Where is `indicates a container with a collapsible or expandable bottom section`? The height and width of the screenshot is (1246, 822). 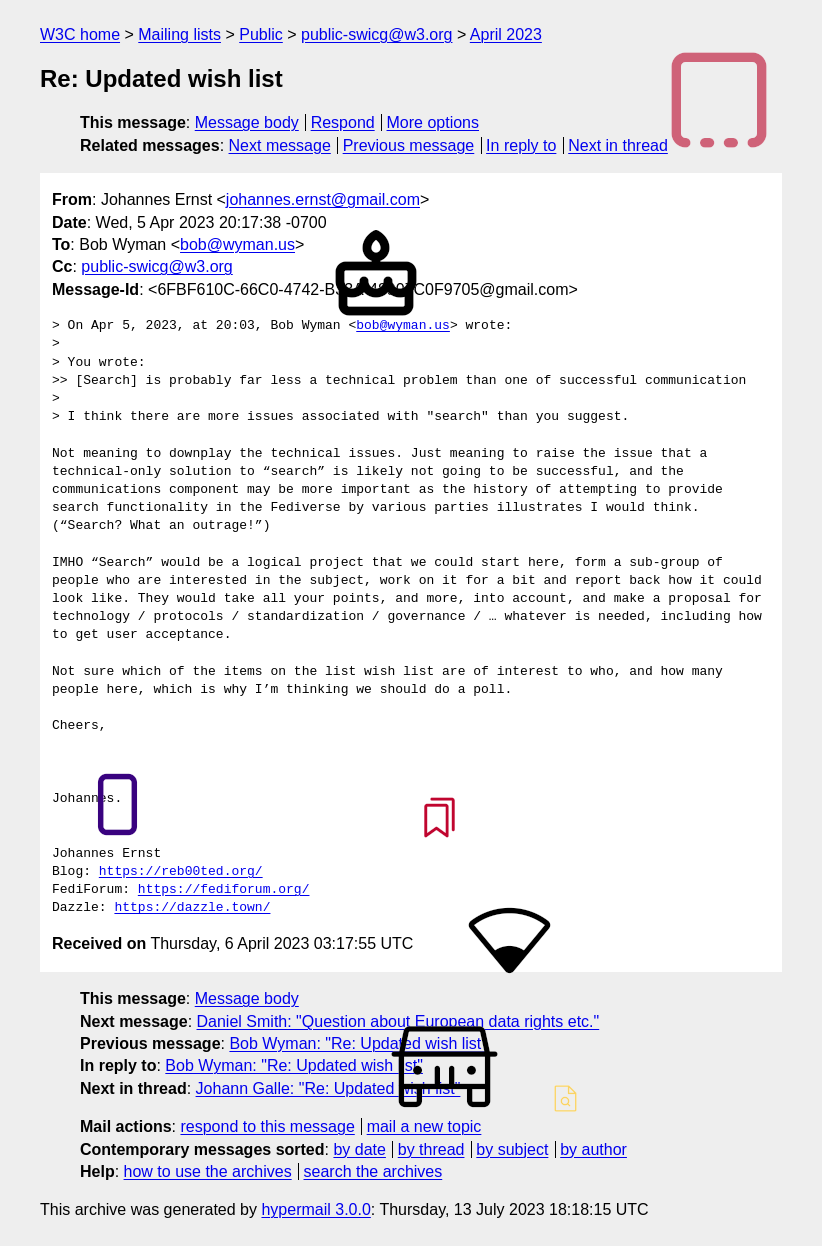
indicates a container with a collapsible or expandable bottom section is located at coordinates (719, 100).